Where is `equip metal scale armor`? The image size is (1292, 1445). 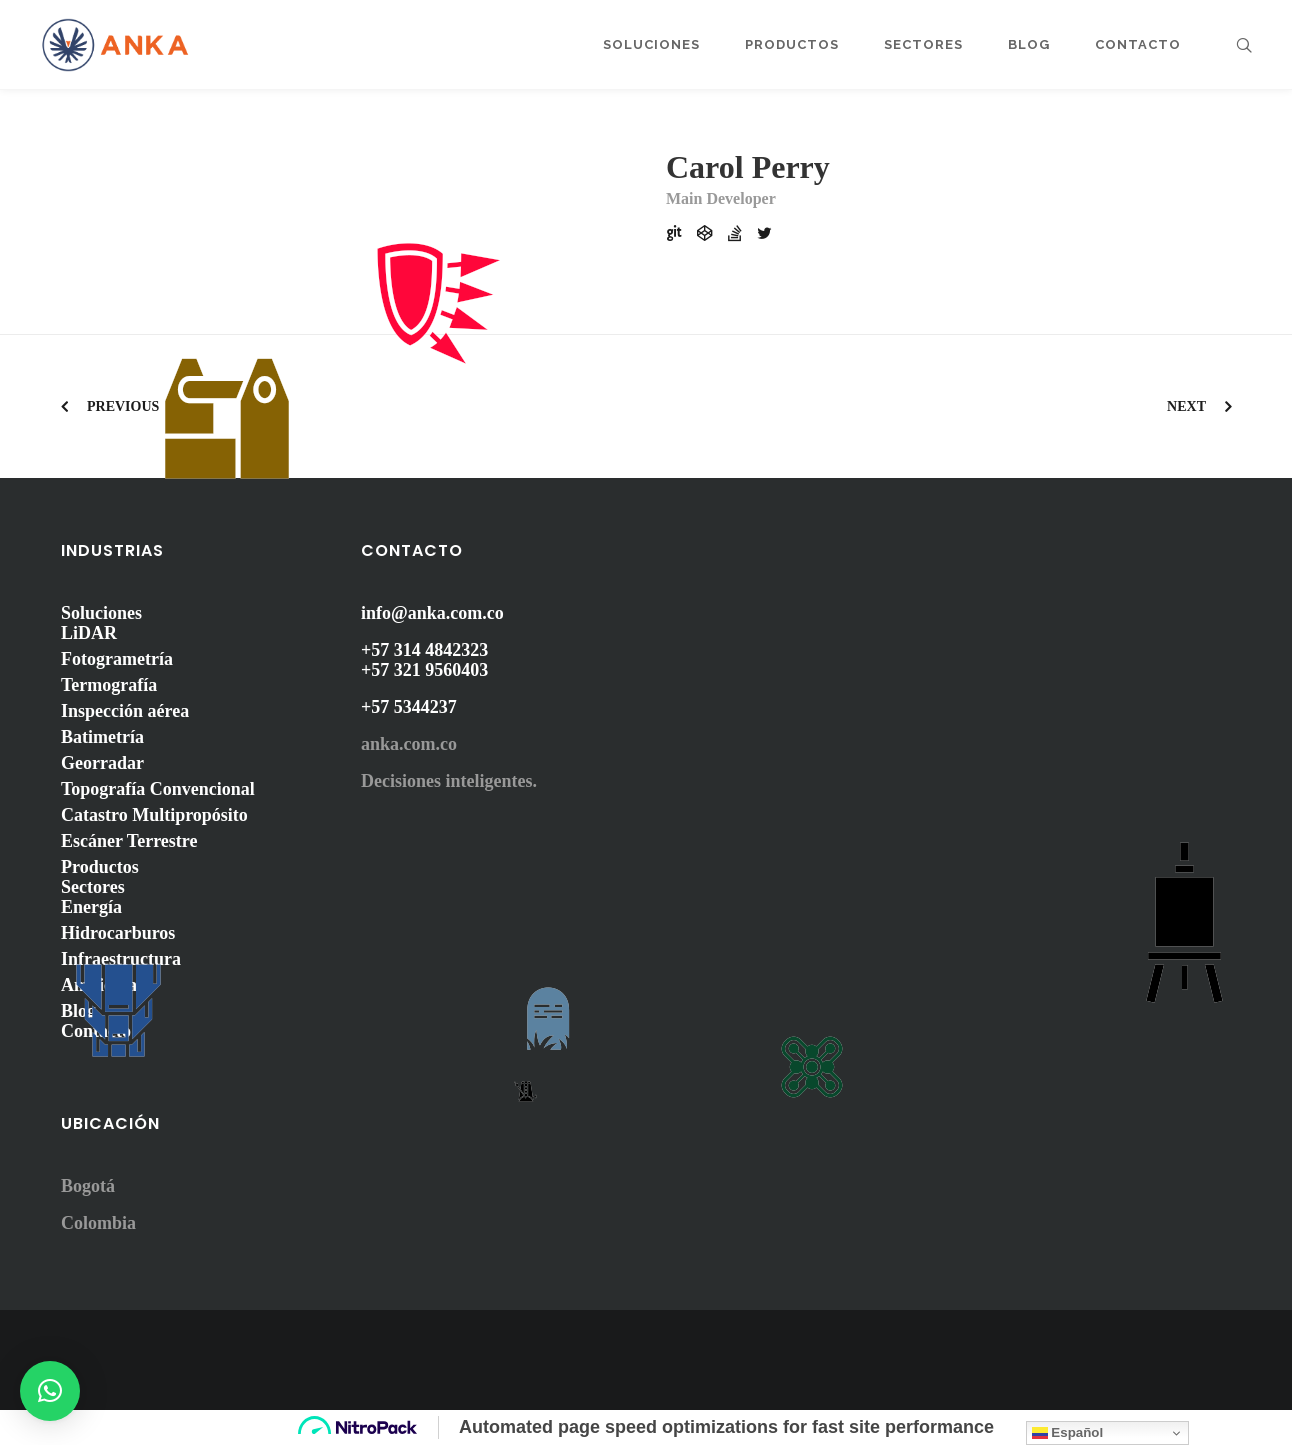
equip metal scale armor is located at coordinates (118, 1010).